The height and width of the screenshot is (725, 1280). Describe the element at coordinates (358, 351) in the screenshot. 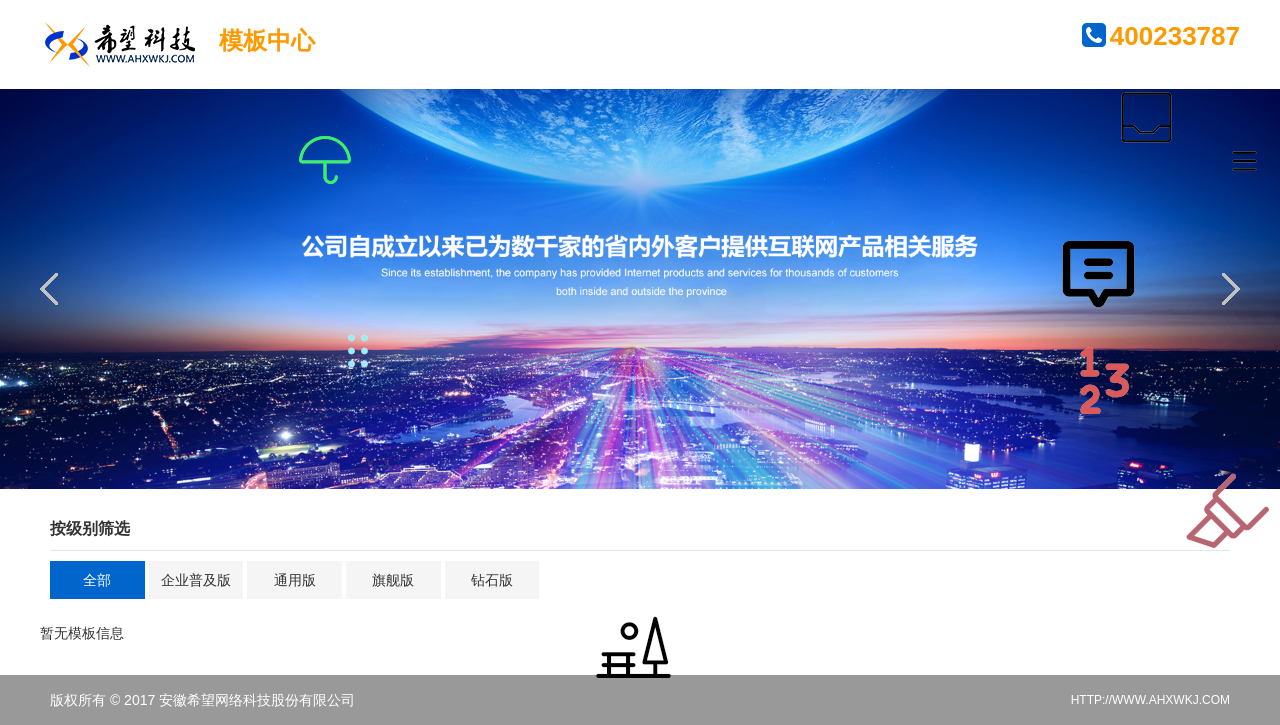

I see `drag to reorder items in a list` at that location.